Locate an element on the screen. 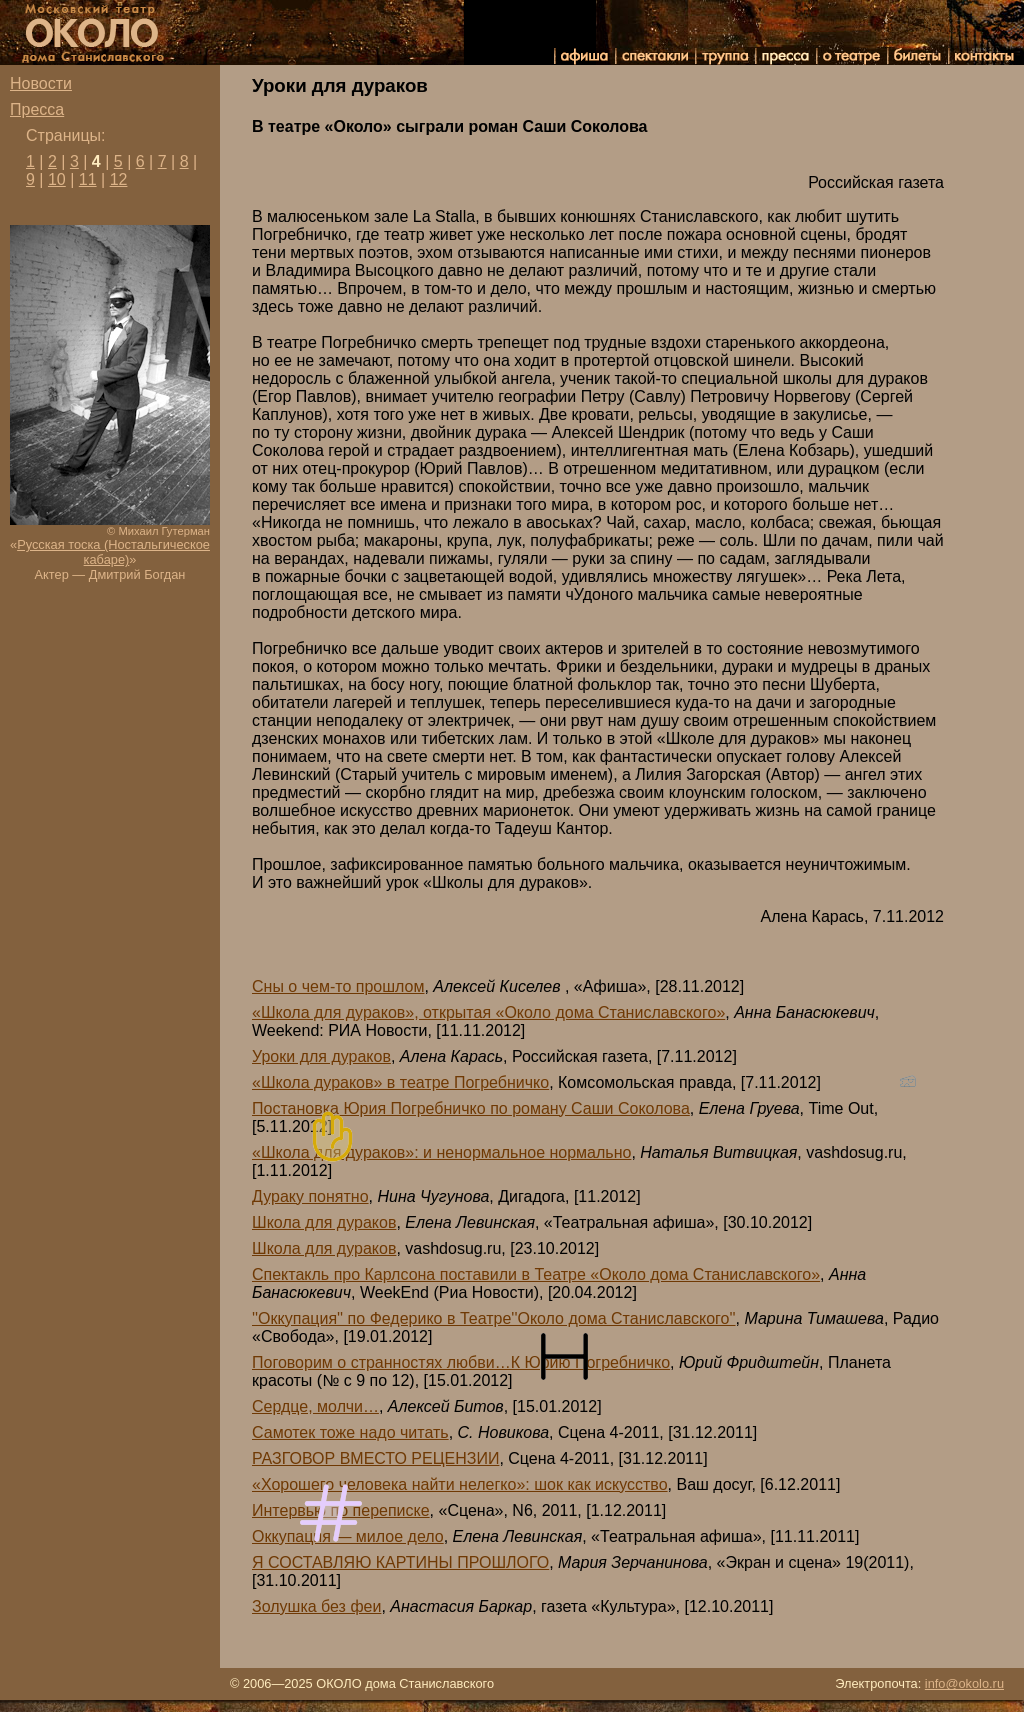  cheese or dairy category in a food app is located at coordinates (908, 1082).